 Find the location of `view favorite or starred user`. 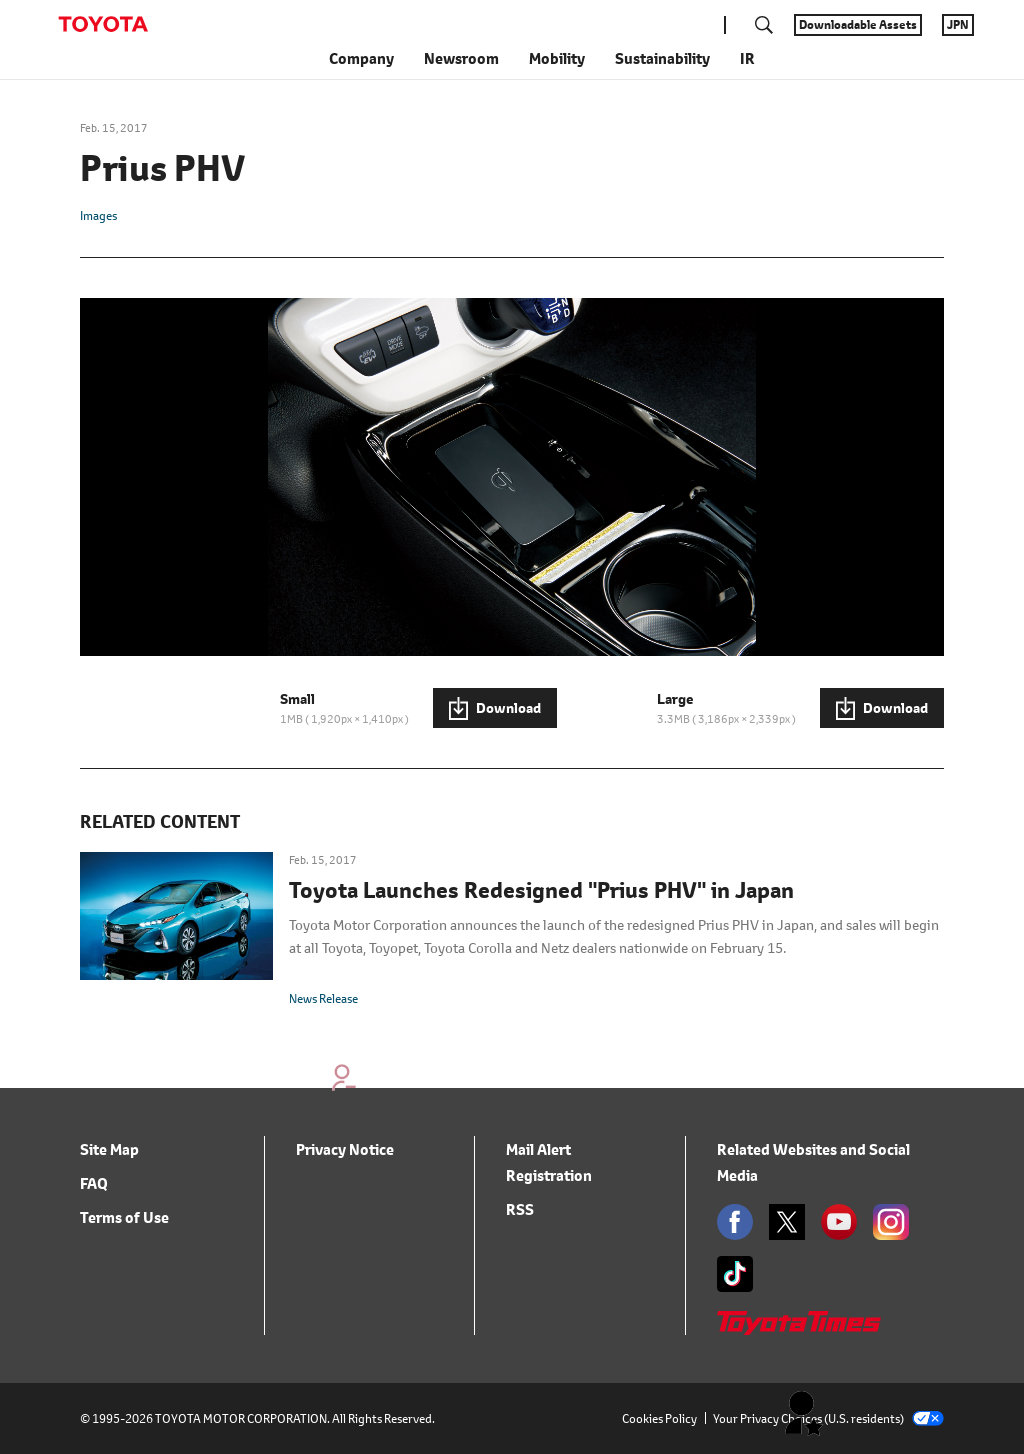

view favorite or starred user is located at coordinates (801, 1413).